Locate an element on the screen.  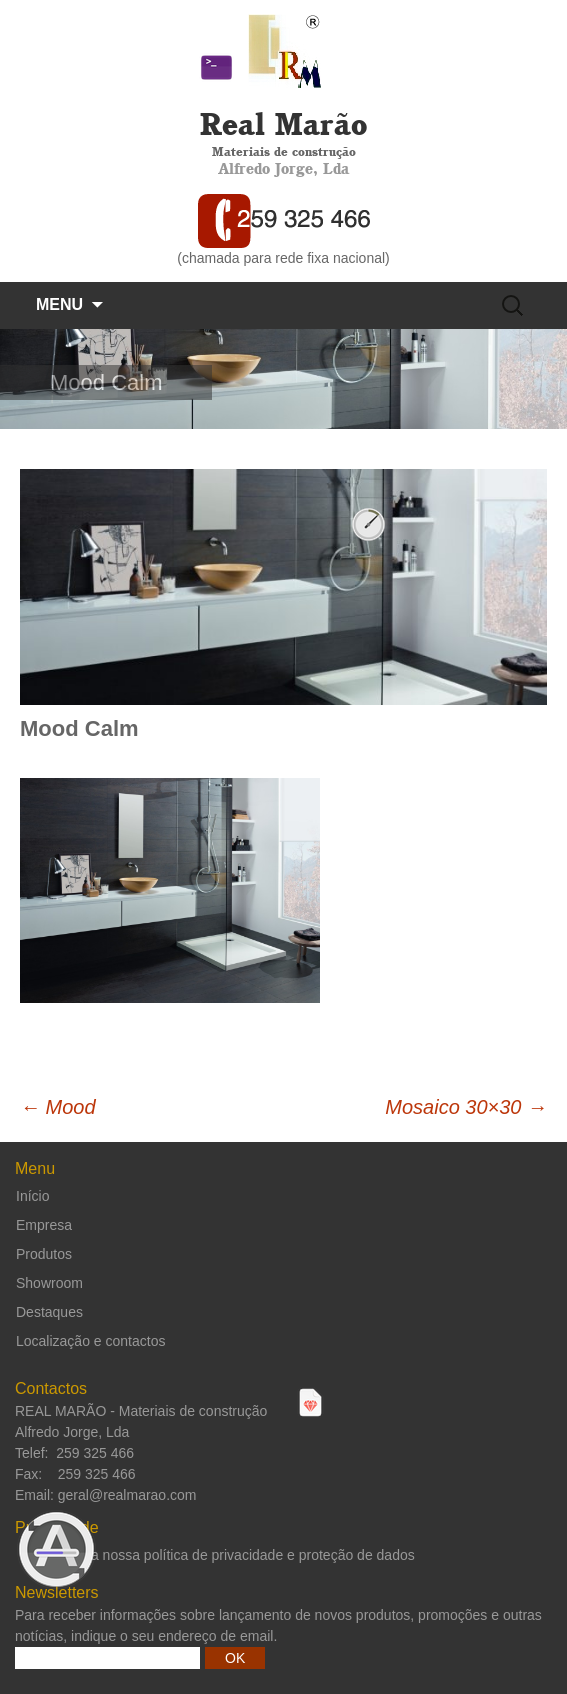
launch sysprof system profiler is located at coordinates (368, 524).